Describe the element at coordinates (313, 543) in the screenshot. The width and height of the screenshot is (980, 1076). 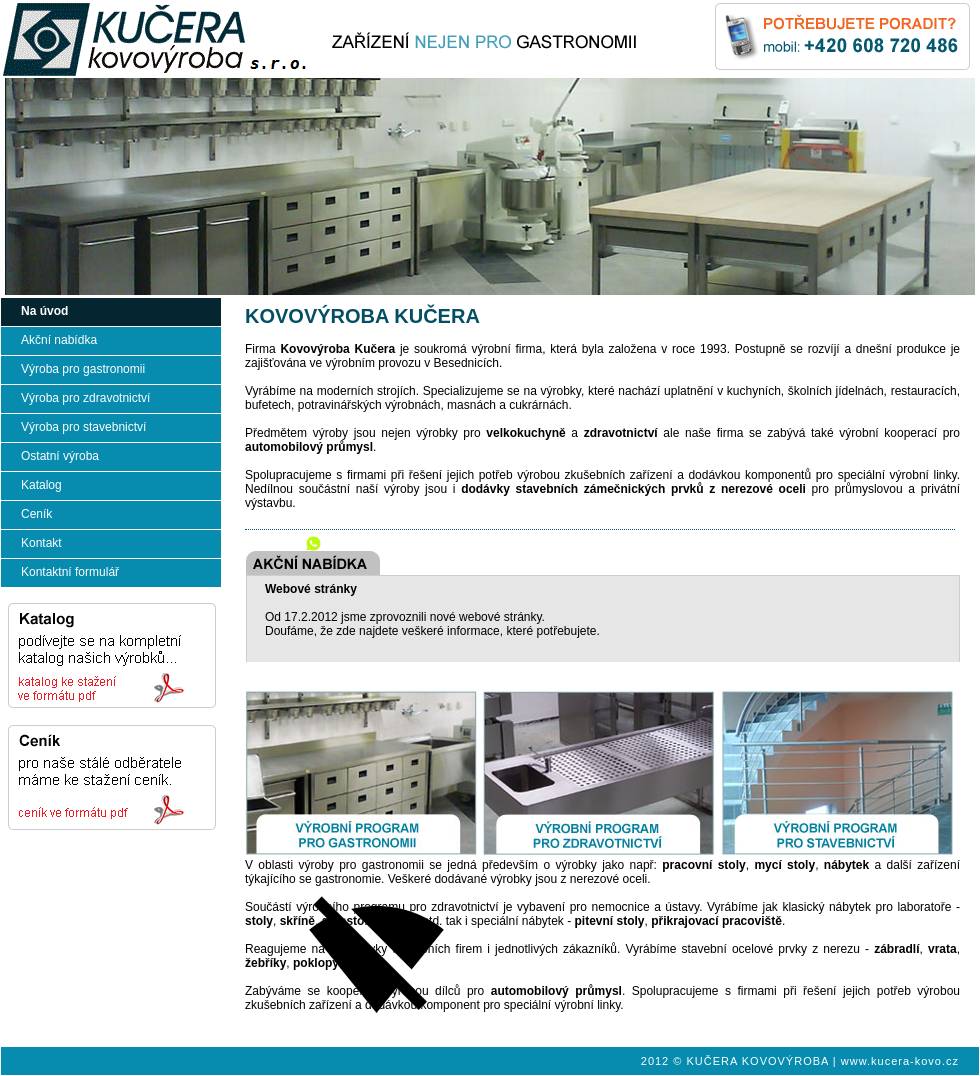
I see `open WhatsApp messaging app` at that location.